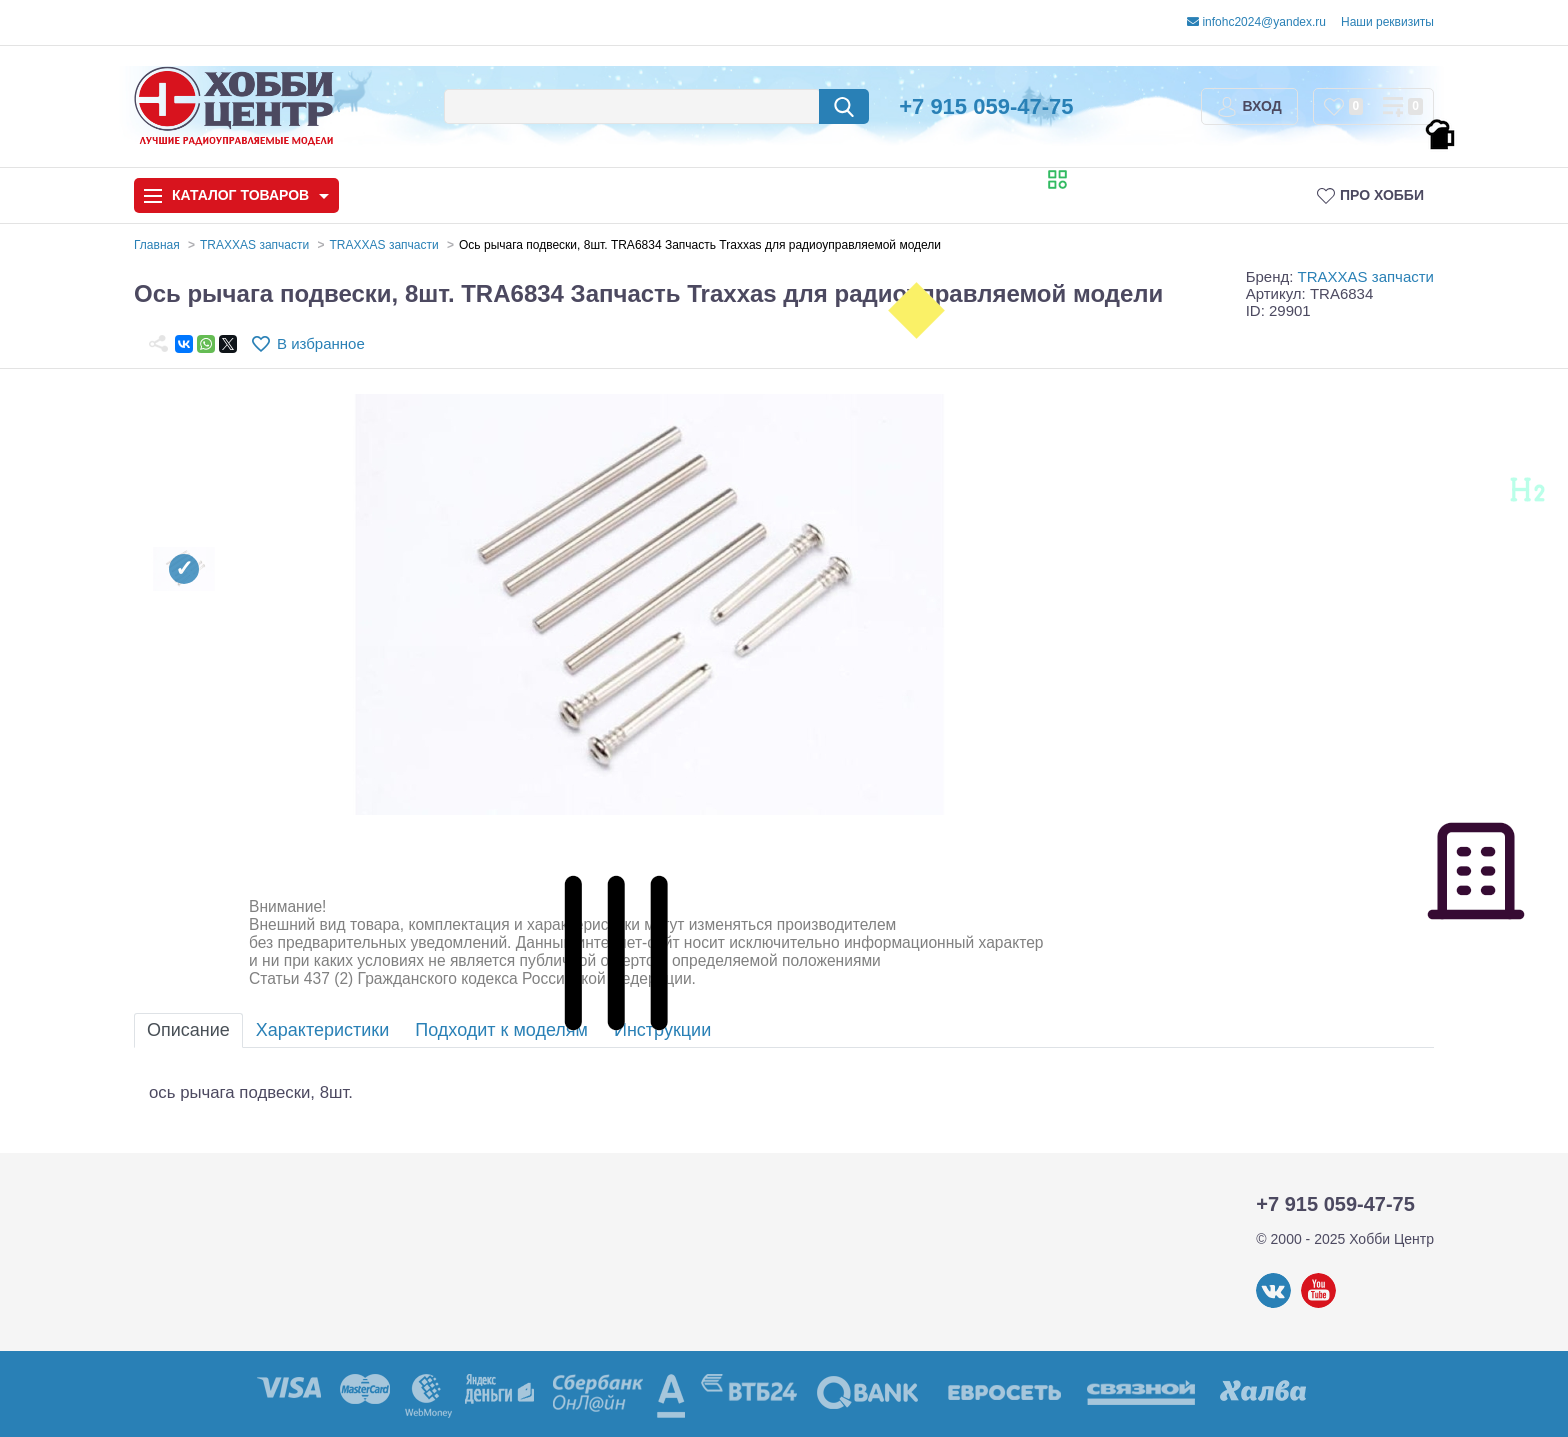 Image resolution: width=1568 pixels, height=1437 pixels. What do you see at coordinates (642, 953) in the screenshot?
I see `indicates a count or tally of three items` at bounding box center [642, 953].